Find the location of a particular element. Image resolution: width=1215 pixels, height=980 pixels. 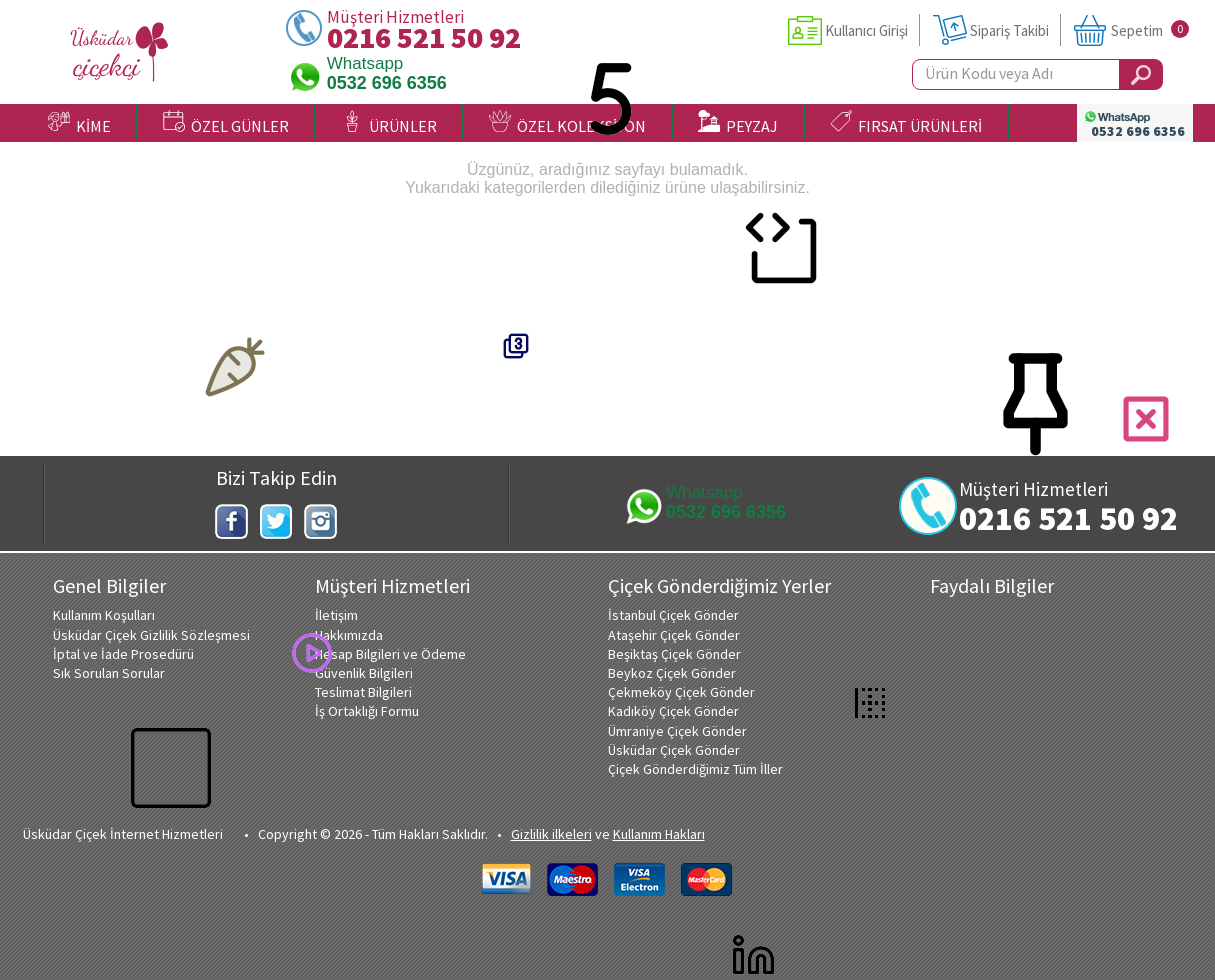

close or dismiss a modal window is located at coordinates (1146, 419).